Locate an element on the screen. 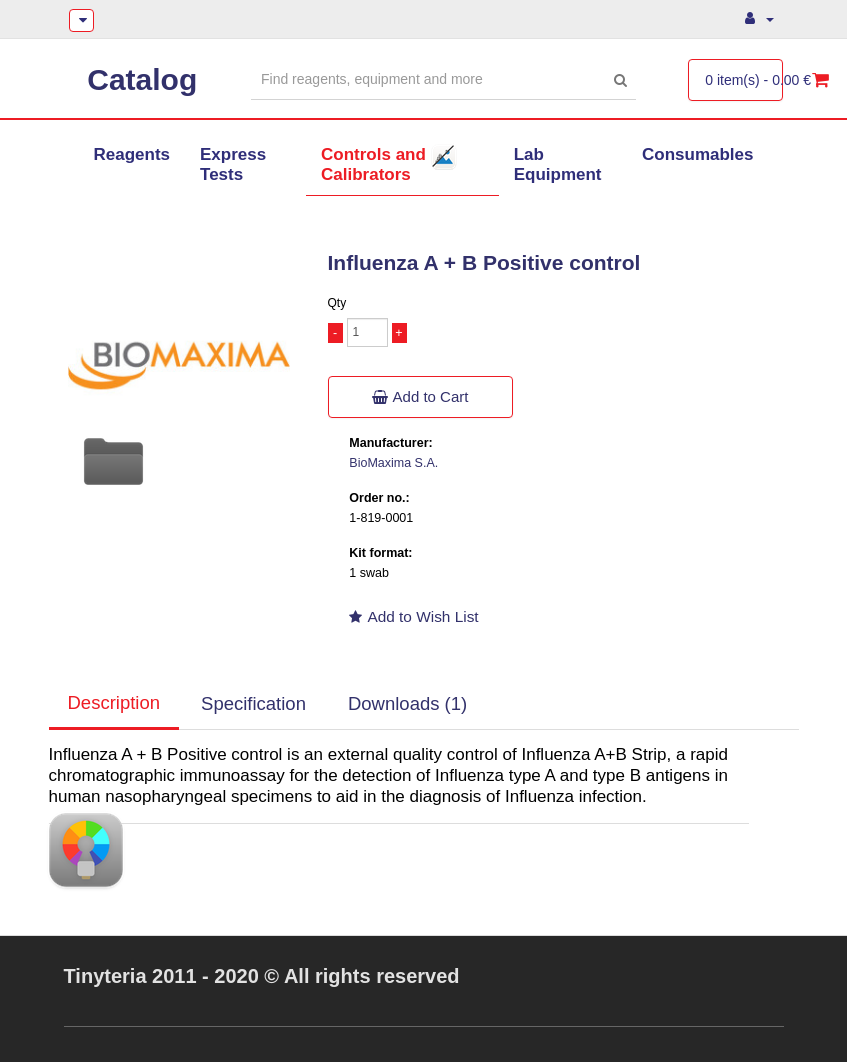 This screenshot has height=1062, width=847. open folder containing files or documents is located at coordinates (113, 461).